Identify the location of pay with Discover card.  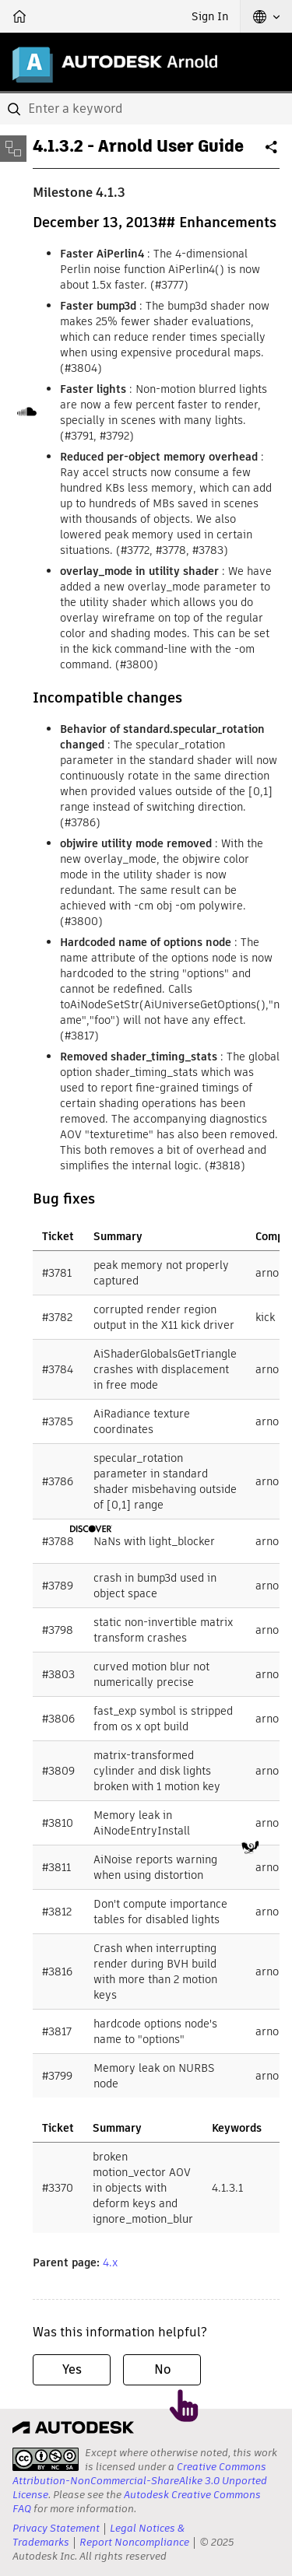
(91, 1529).